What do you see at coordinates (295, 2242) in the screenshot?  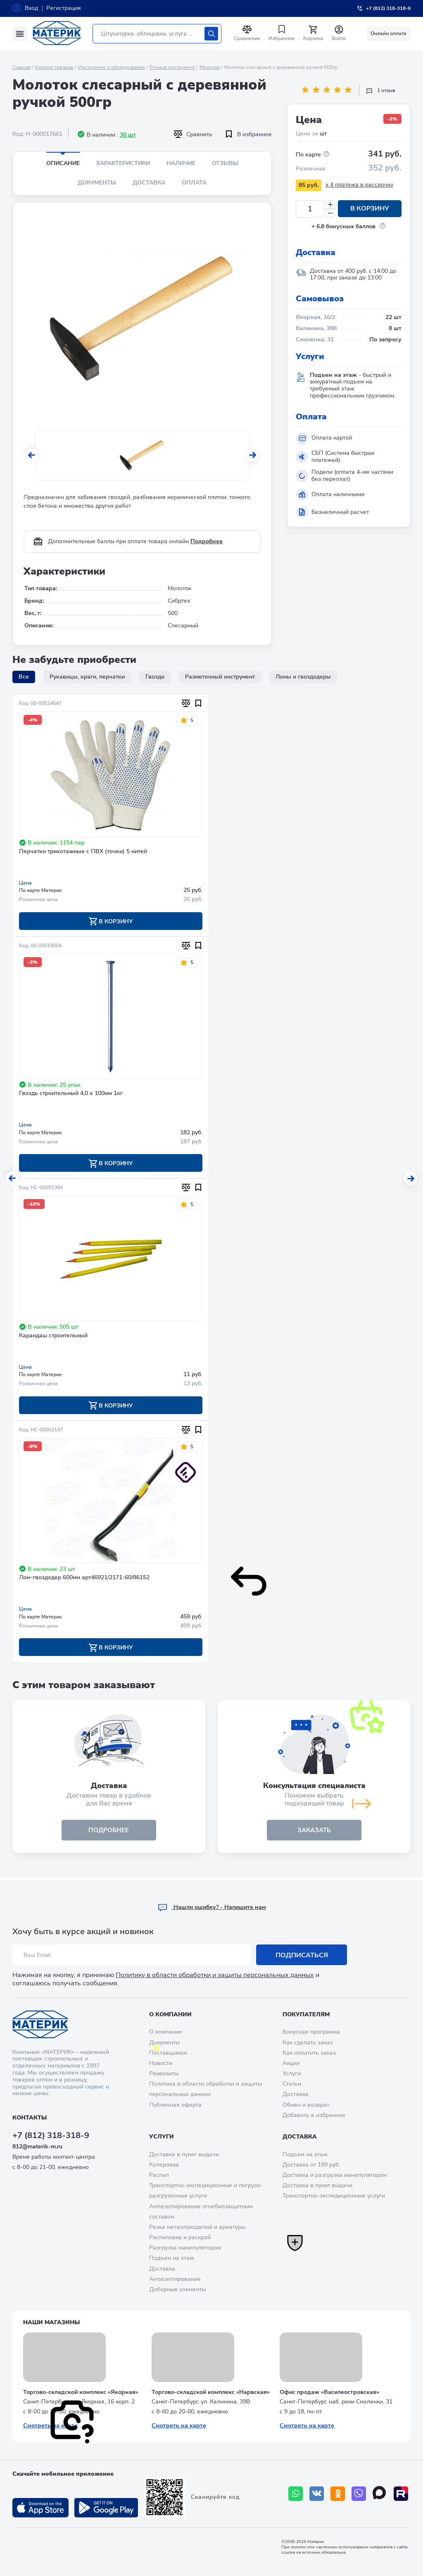 I see `add new security protection` at bounding box center [295, 2242].